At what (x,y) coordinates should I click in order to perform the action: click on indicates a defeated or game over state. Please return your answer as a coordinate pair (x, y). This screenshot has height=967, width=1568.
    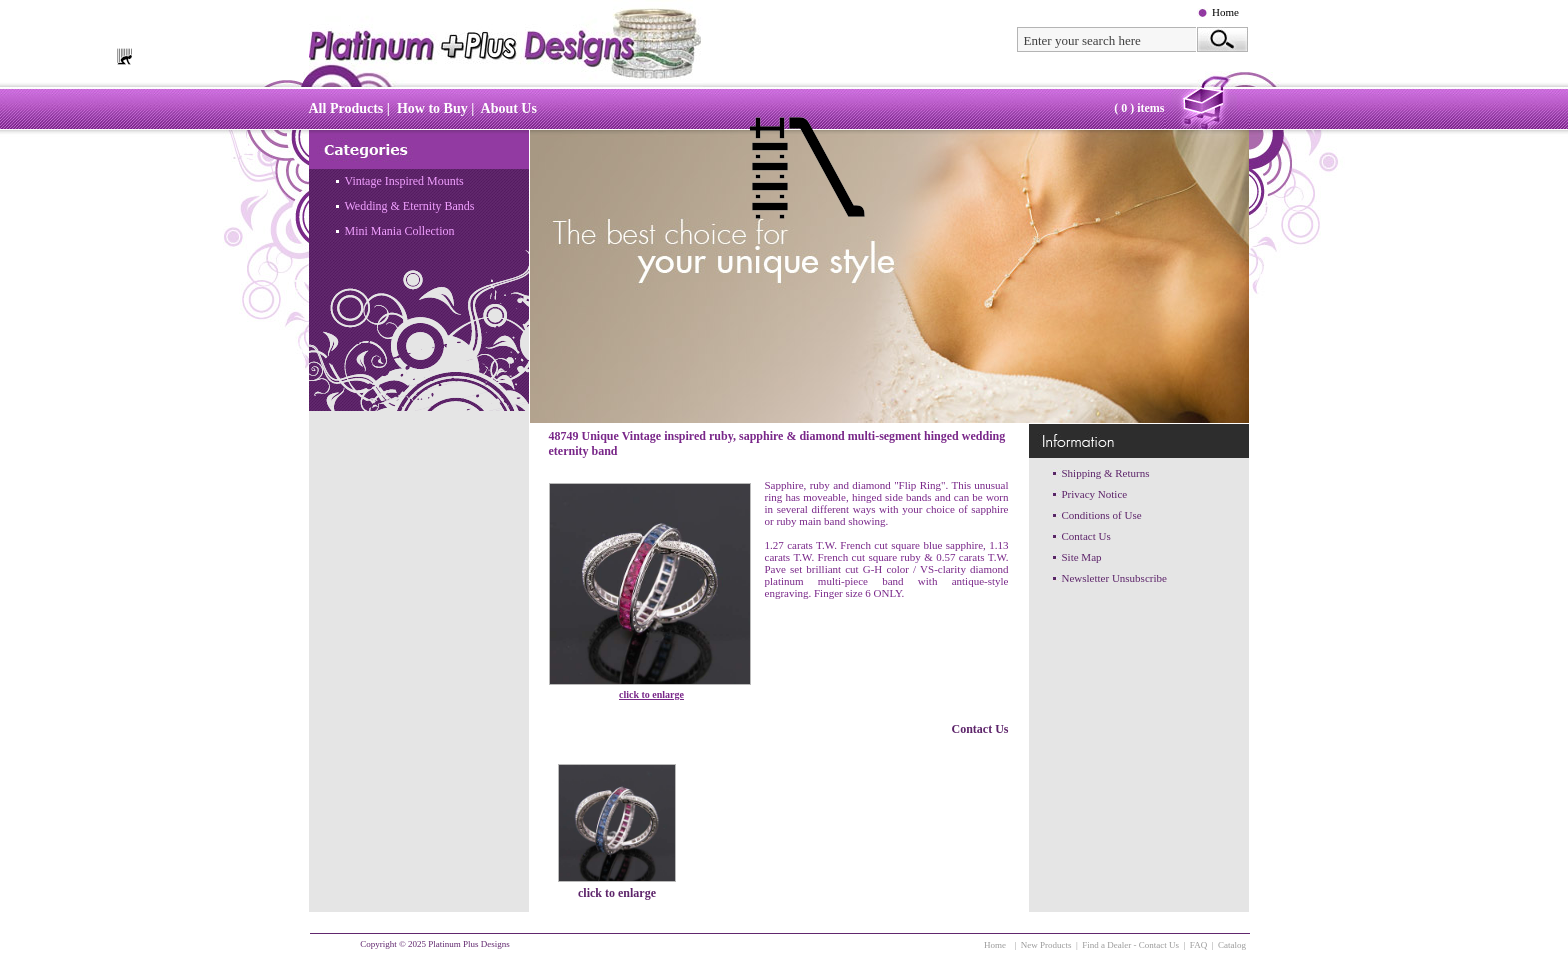
    Looking at the image, I should click on (124, 56).